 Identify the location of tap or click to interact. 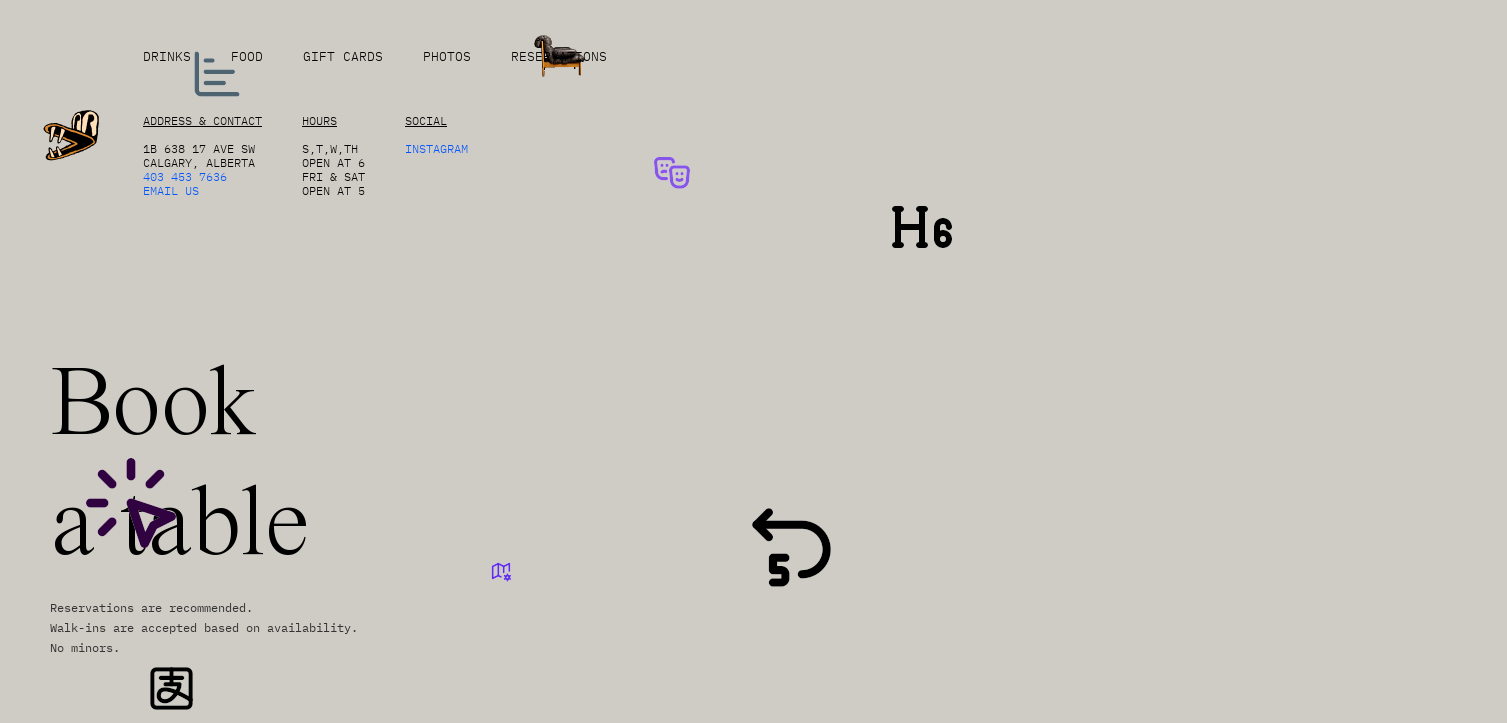
(131, 503).